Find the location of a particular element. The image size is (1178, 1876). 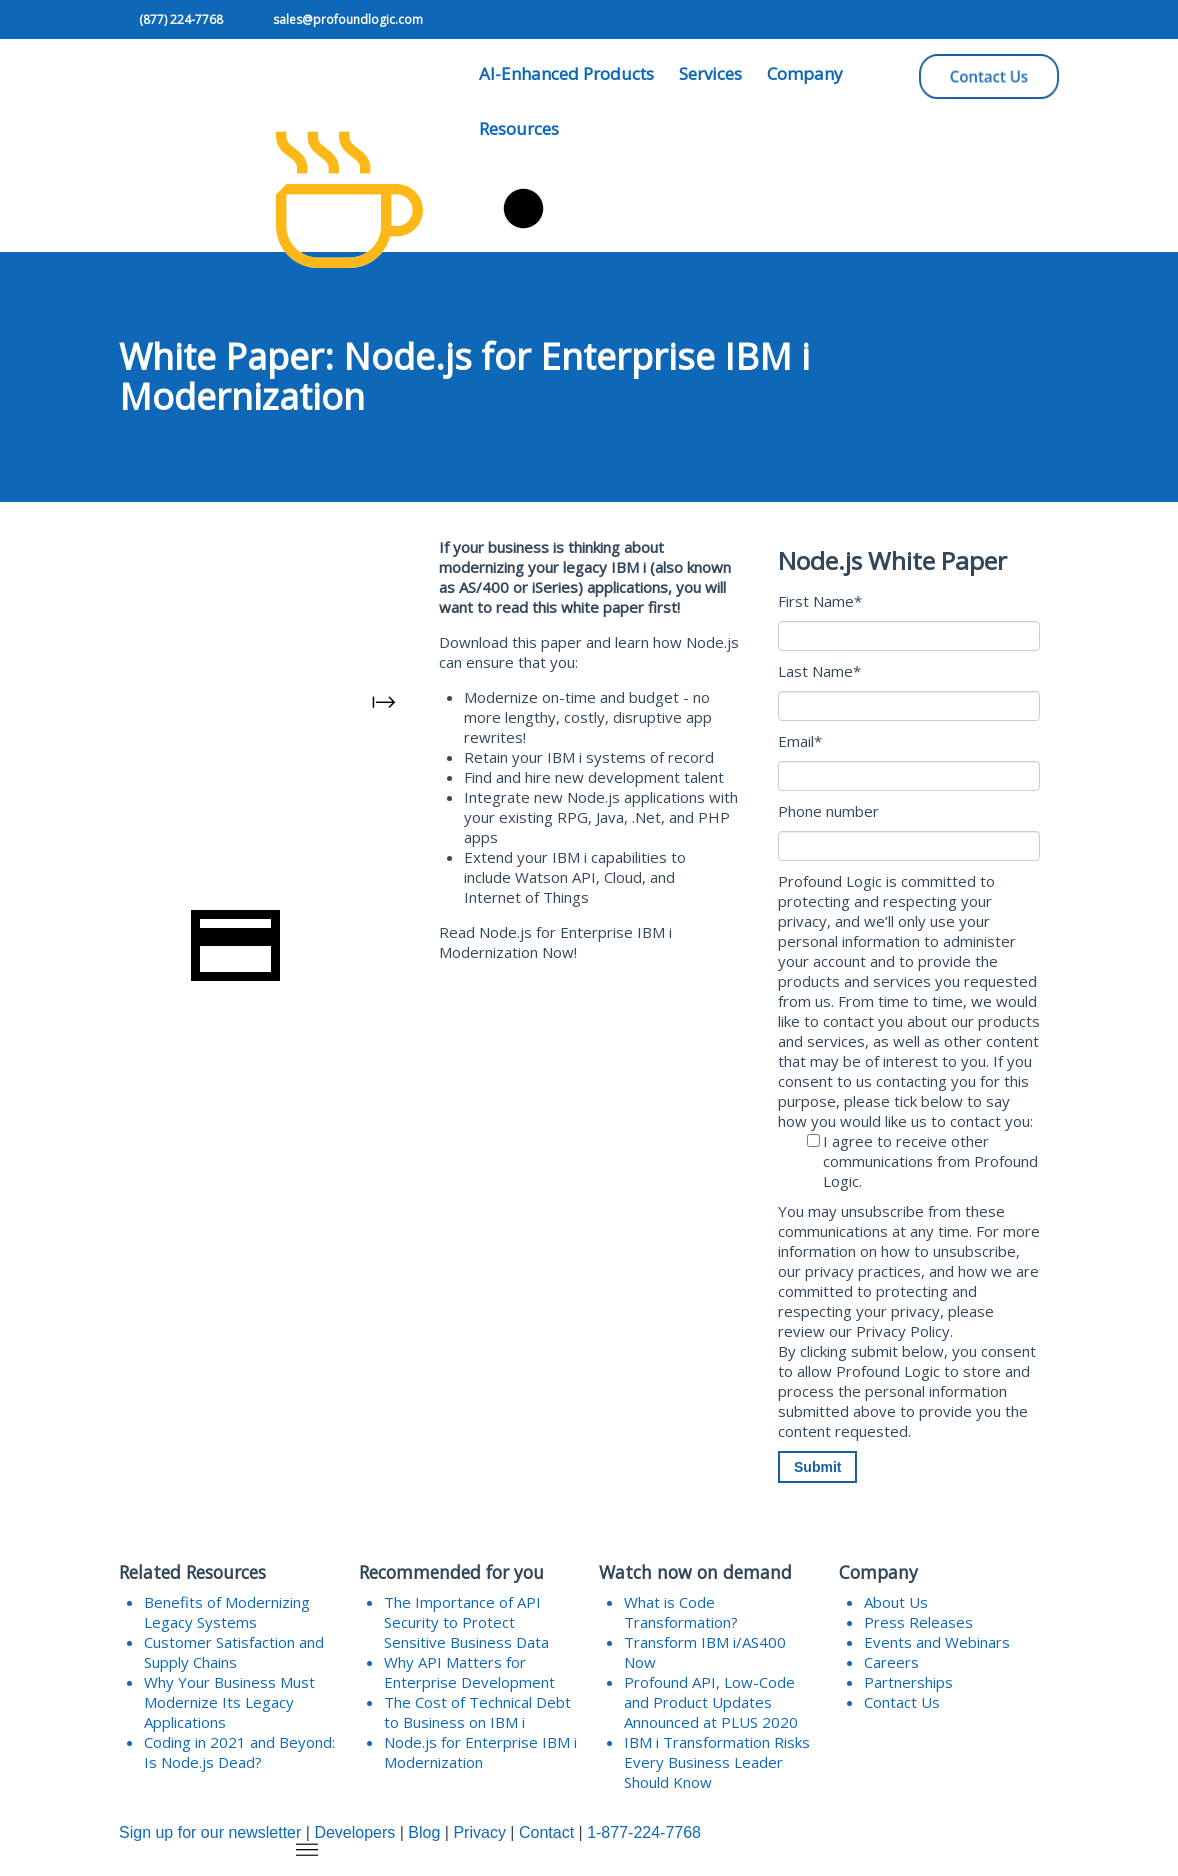

export file or data to external location is located at coordinates (384, 703).